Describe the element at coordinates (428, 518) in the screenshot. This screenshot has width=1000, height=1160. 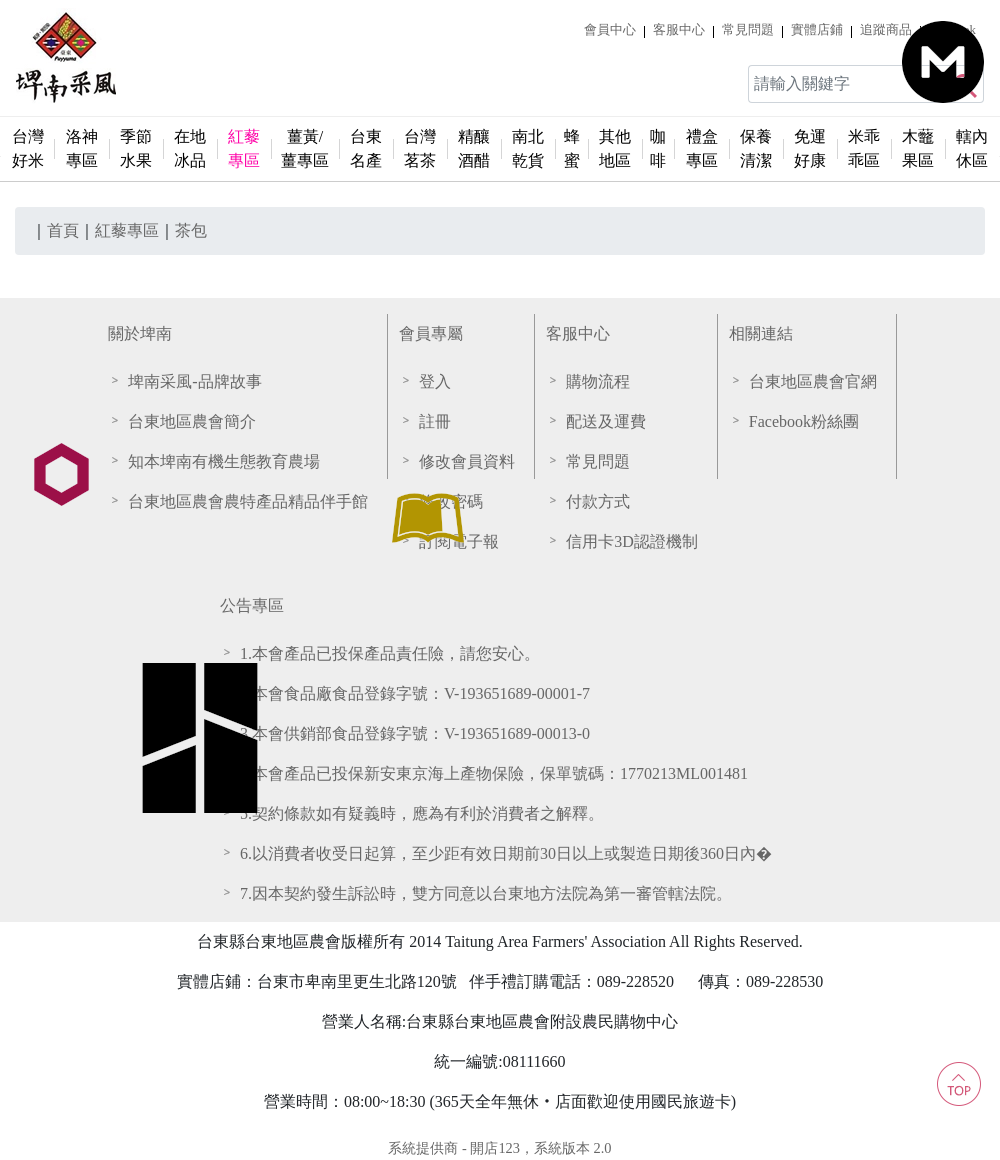
I see `leanpub publishing platform logo` at that location.